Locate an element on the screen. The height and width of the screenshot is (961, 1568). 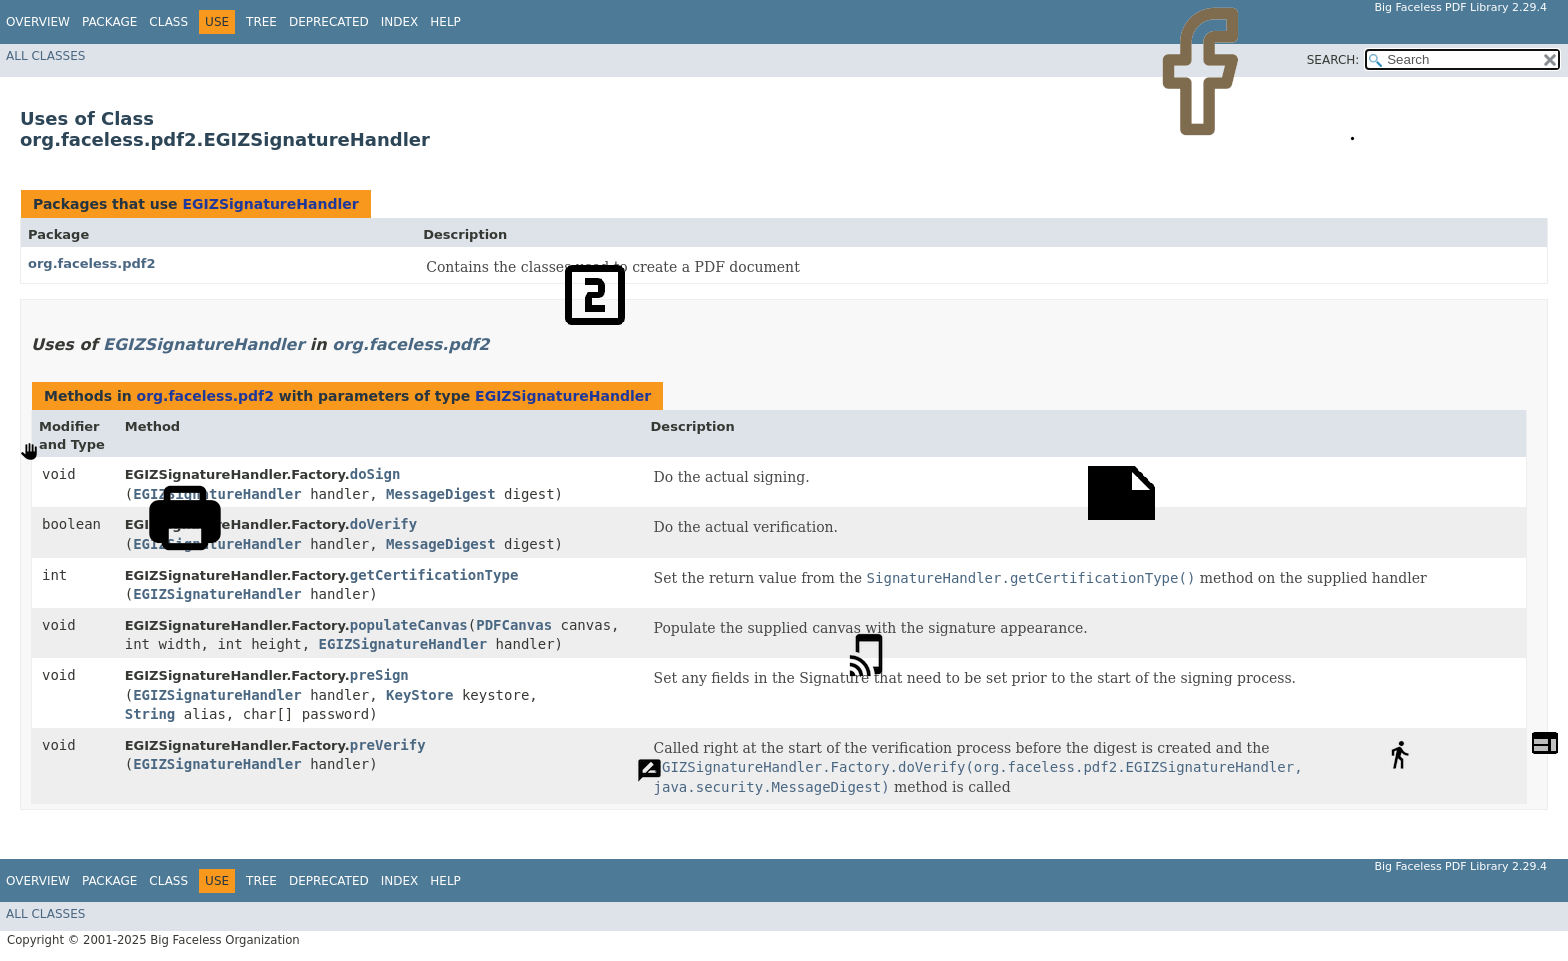
open Facebook app is located at coordinates (1197, 71).